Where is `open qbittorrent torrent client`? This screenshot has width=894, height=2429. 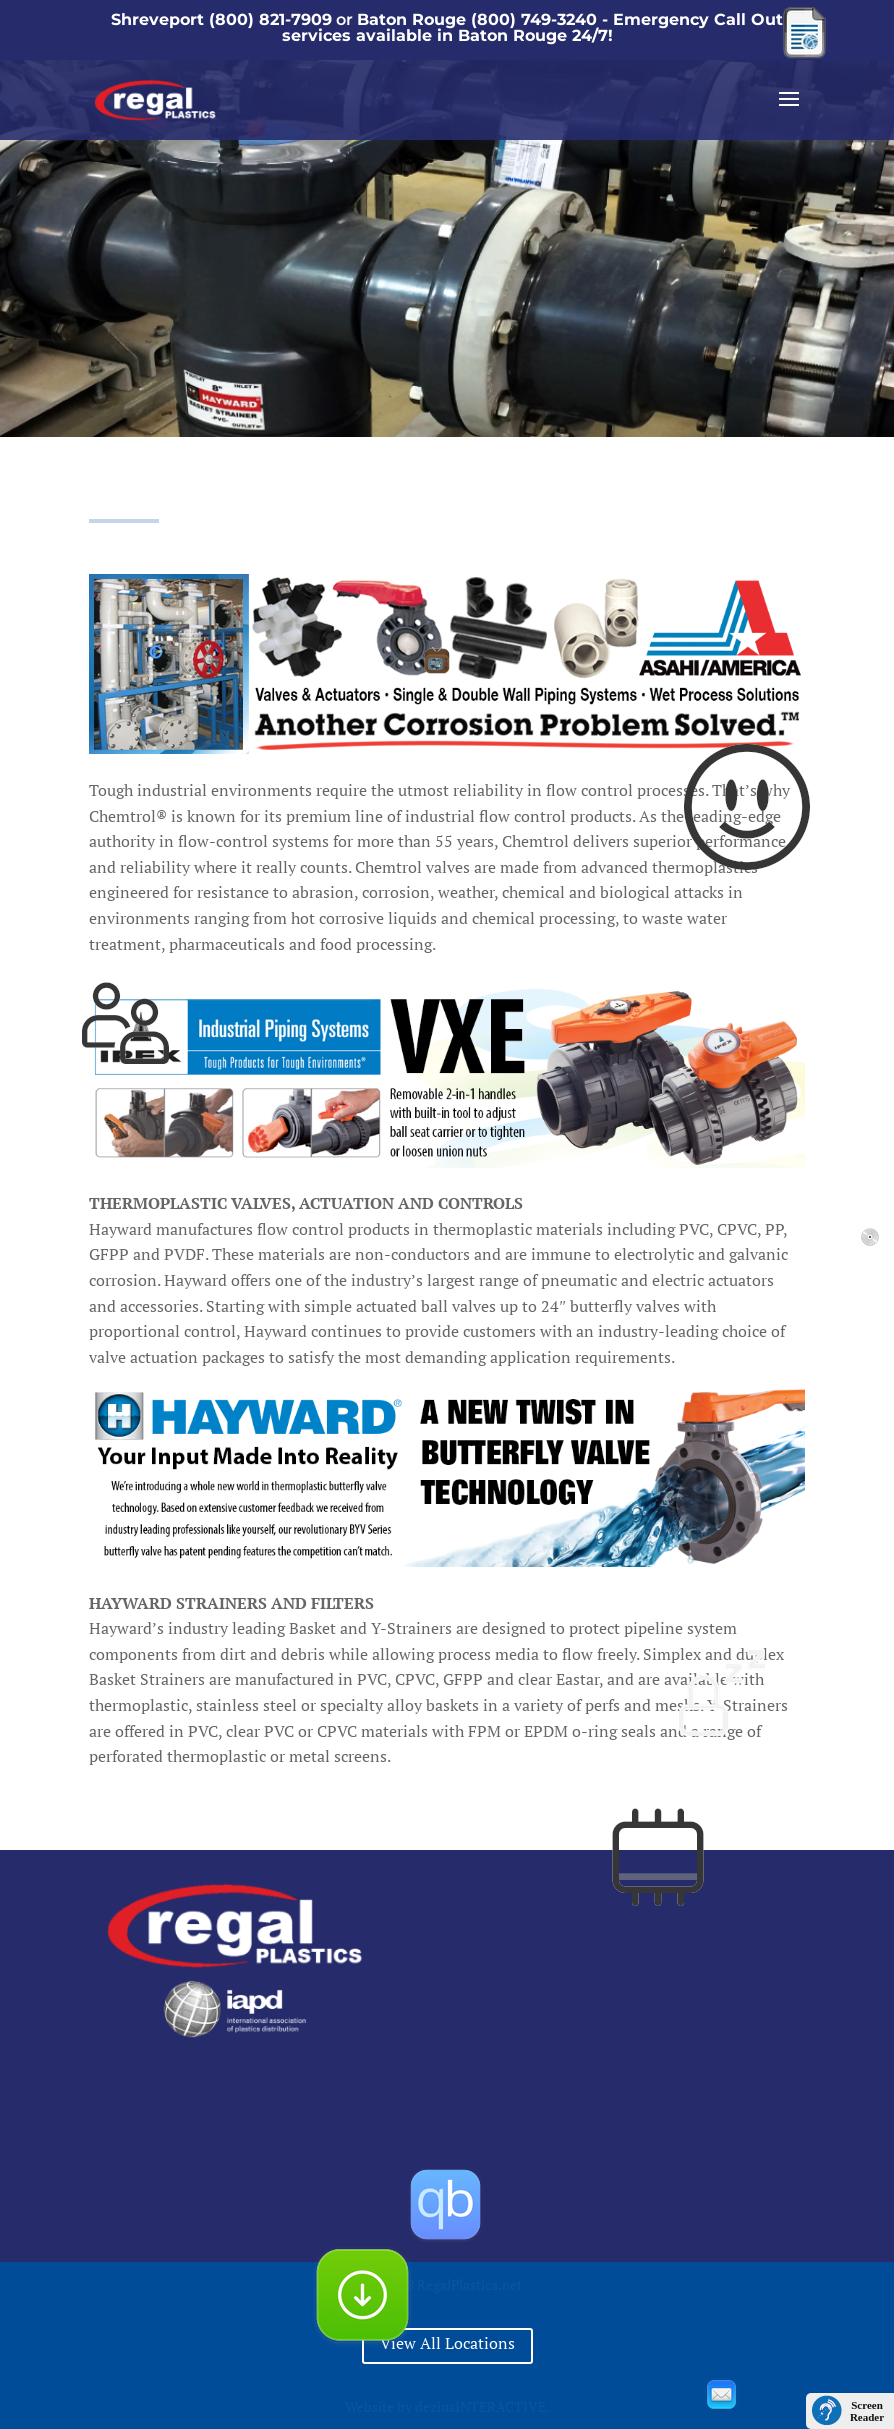 open qbittorrent torrent client is located at coordinates (445, 2204).